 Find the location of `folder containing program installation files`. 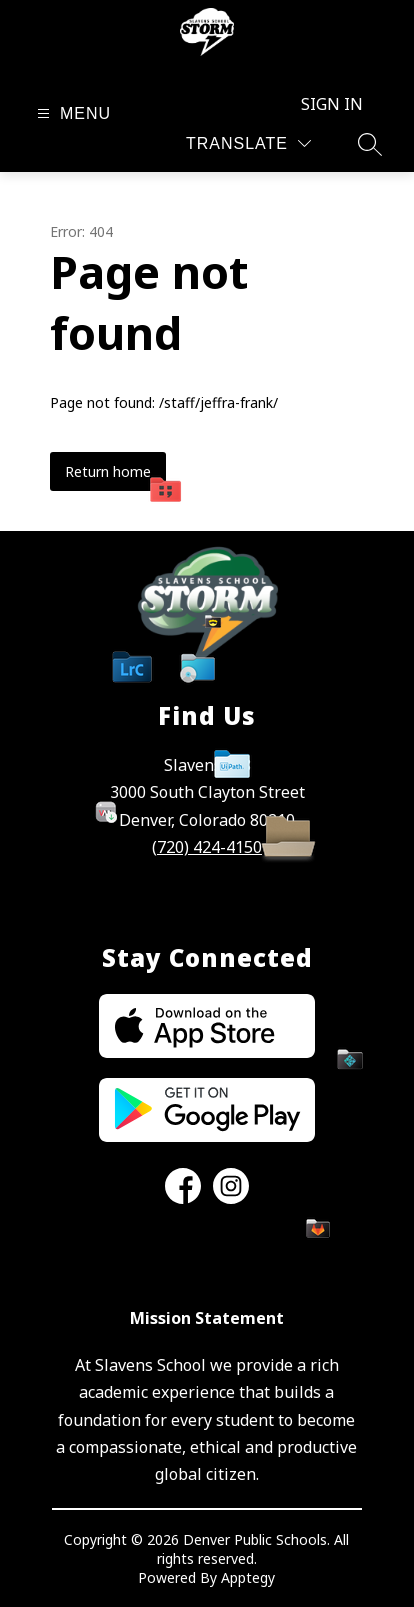

folder containing program installation files is located at coordinates (198, 668).